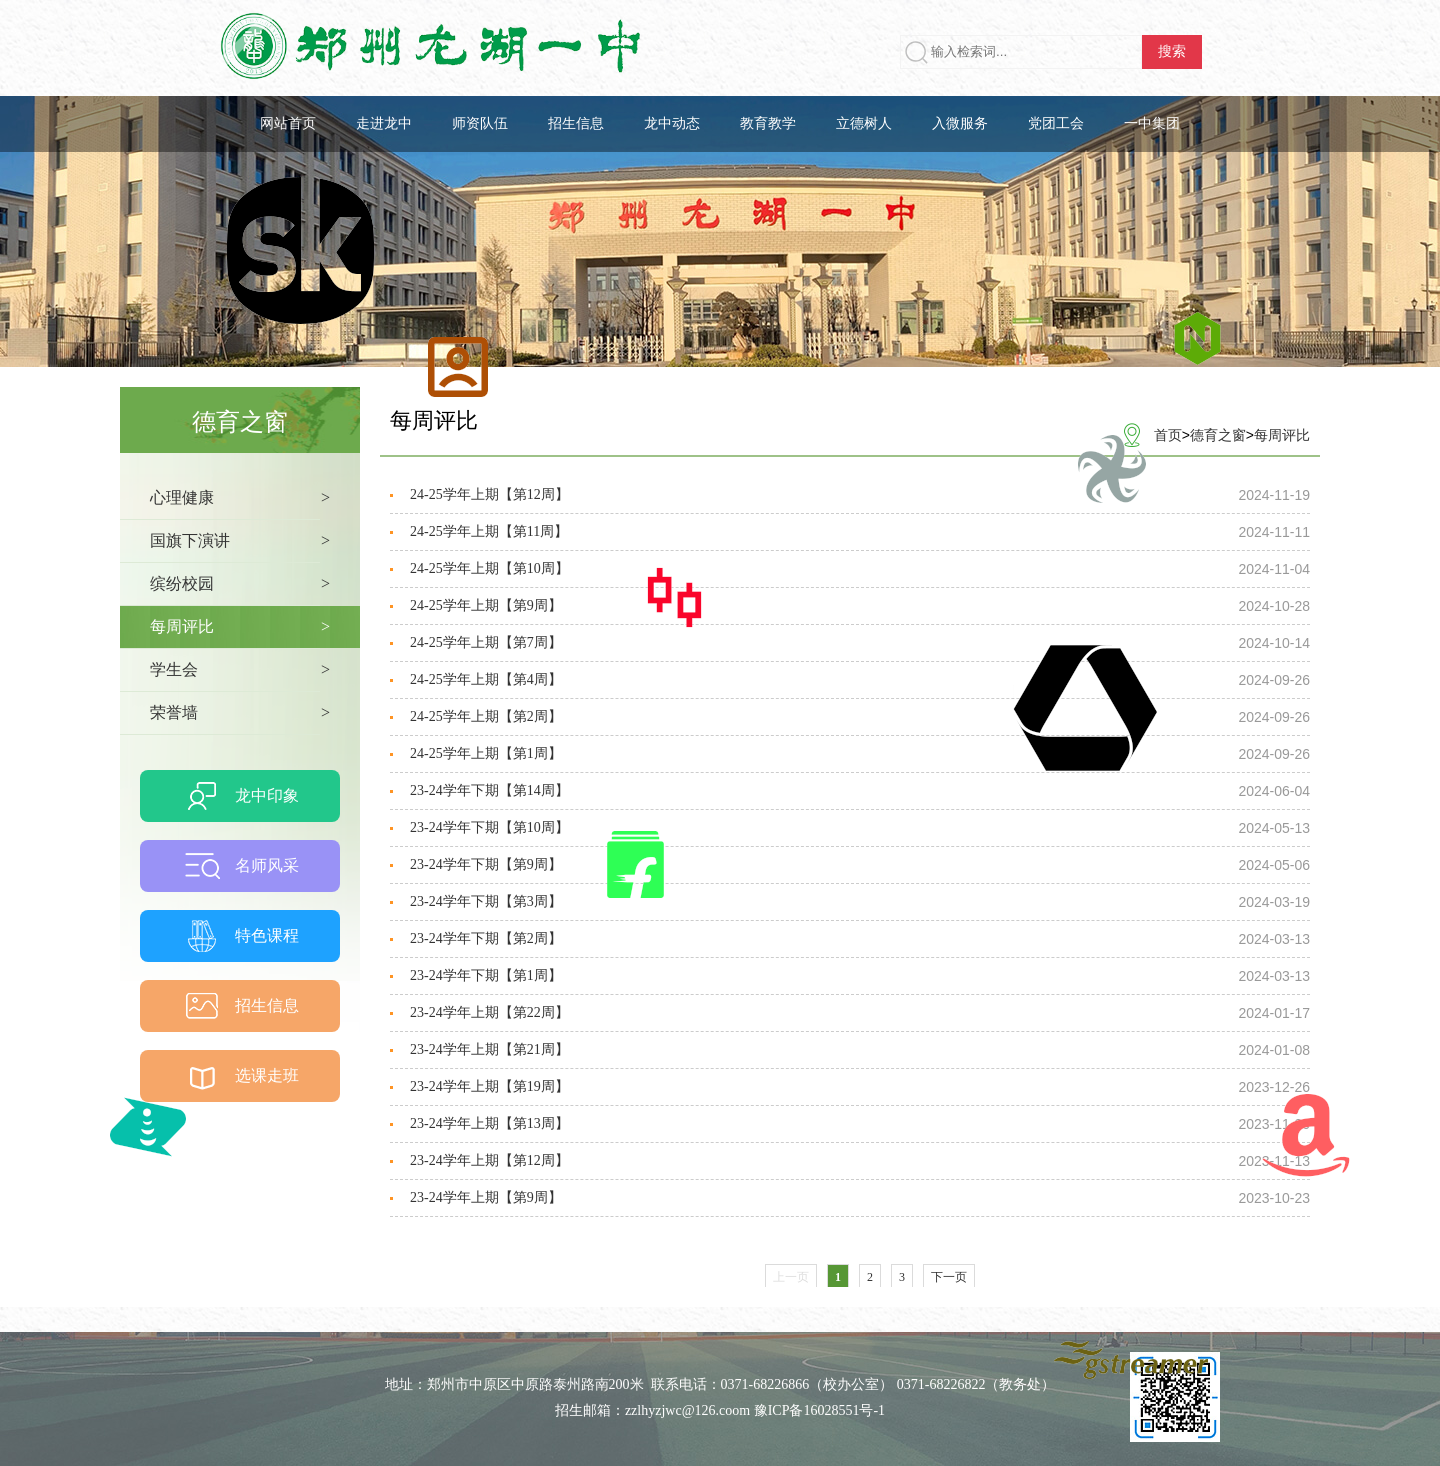 The image size is (1440, 1466). I want to click on open the Boost mobile app, so click(148, 1127).